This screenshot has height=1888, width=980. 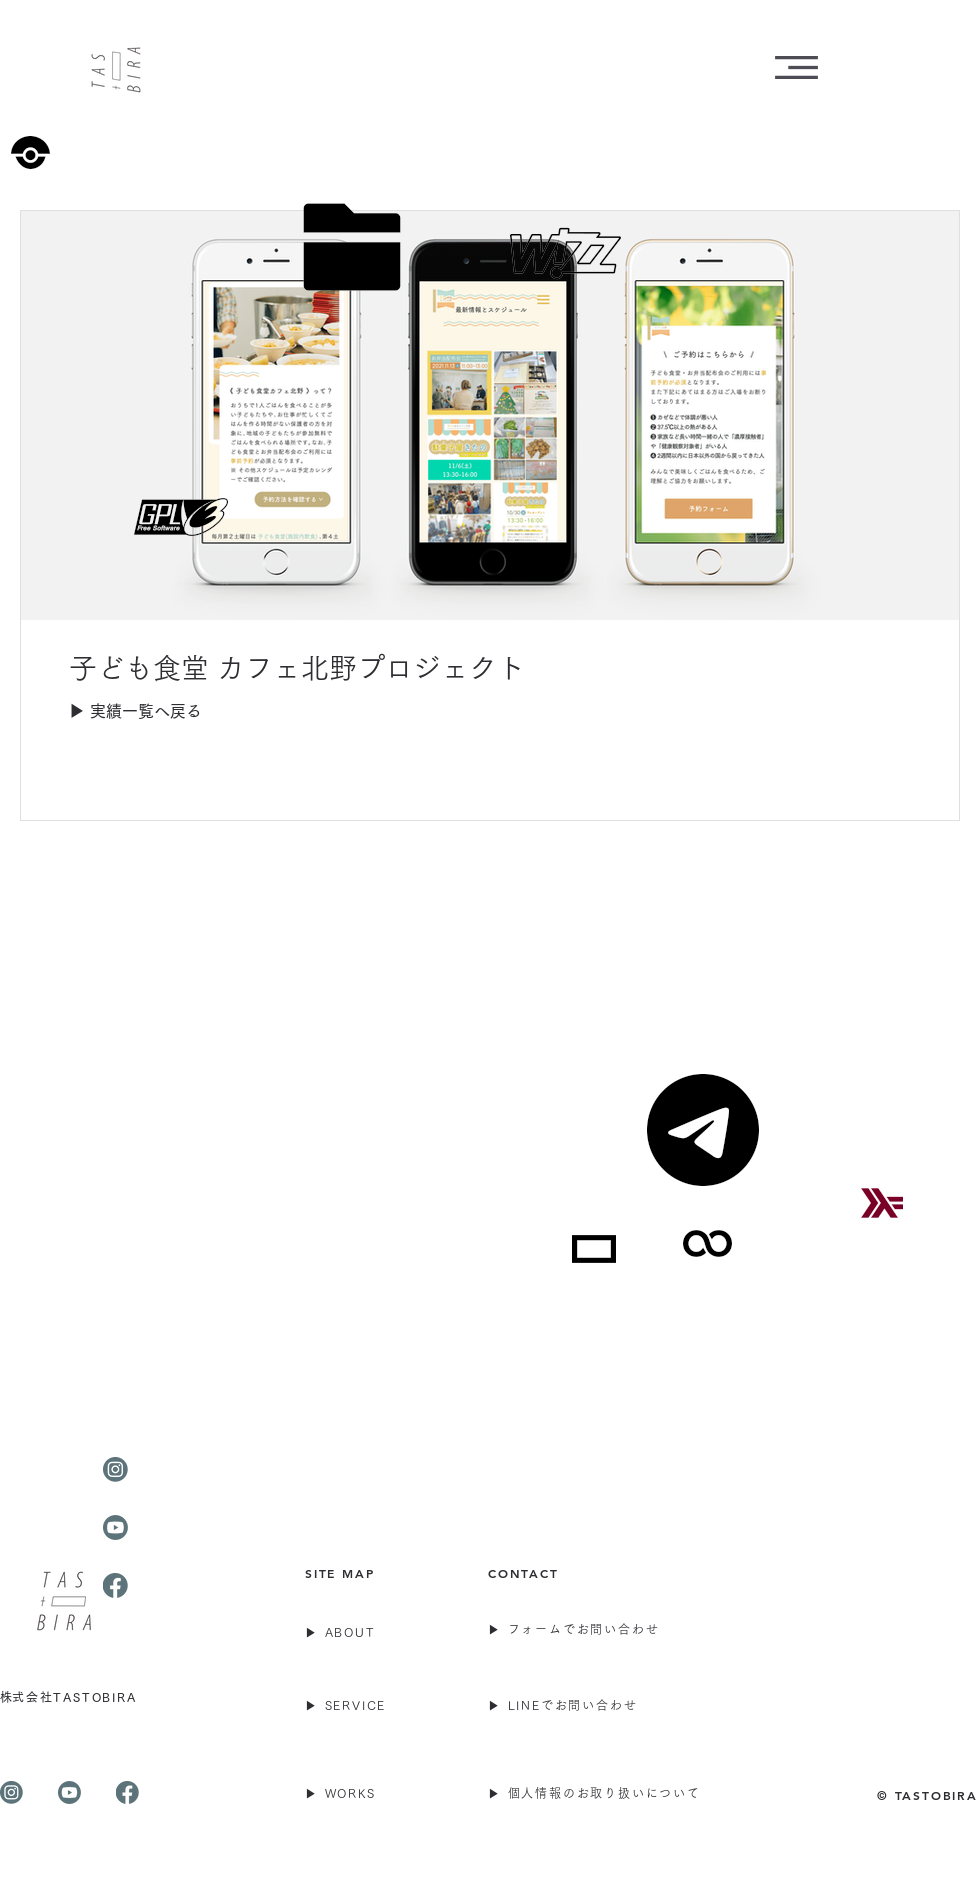 I want to click on indicates software licensed under GNU General Public License v3, so click(x=181, y=517).